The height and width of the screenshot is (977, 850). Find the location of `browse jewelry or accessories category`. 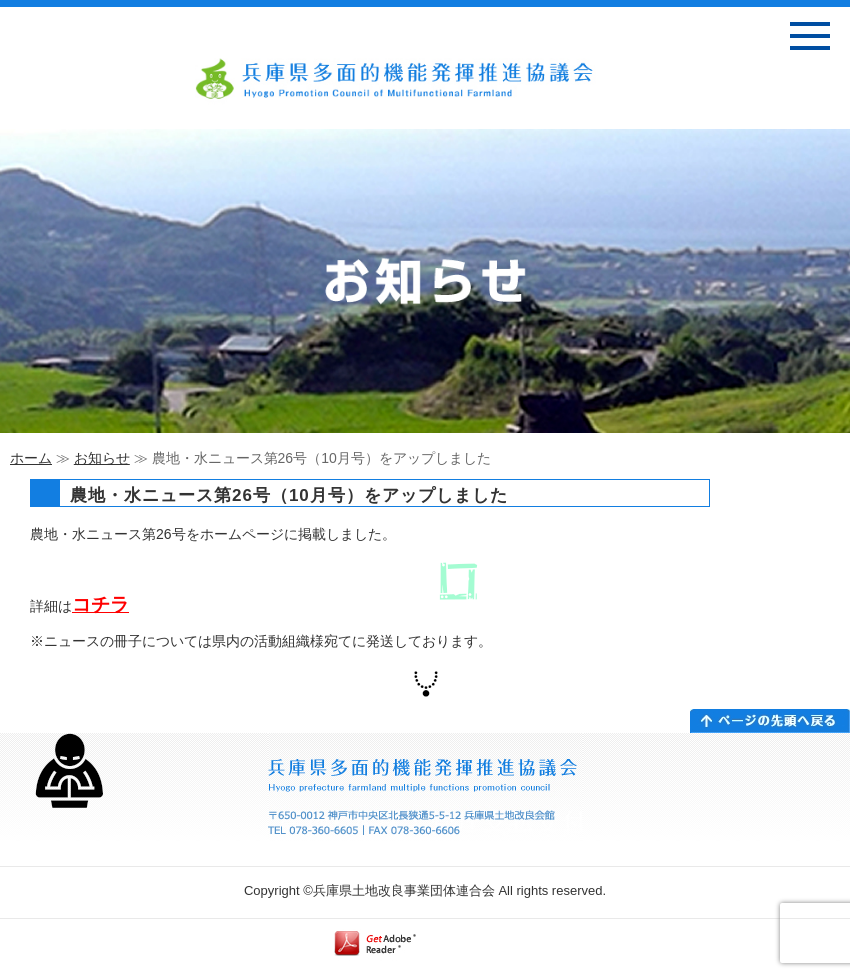

browse jewelry or accessories category is located at coordinates (426, 684).